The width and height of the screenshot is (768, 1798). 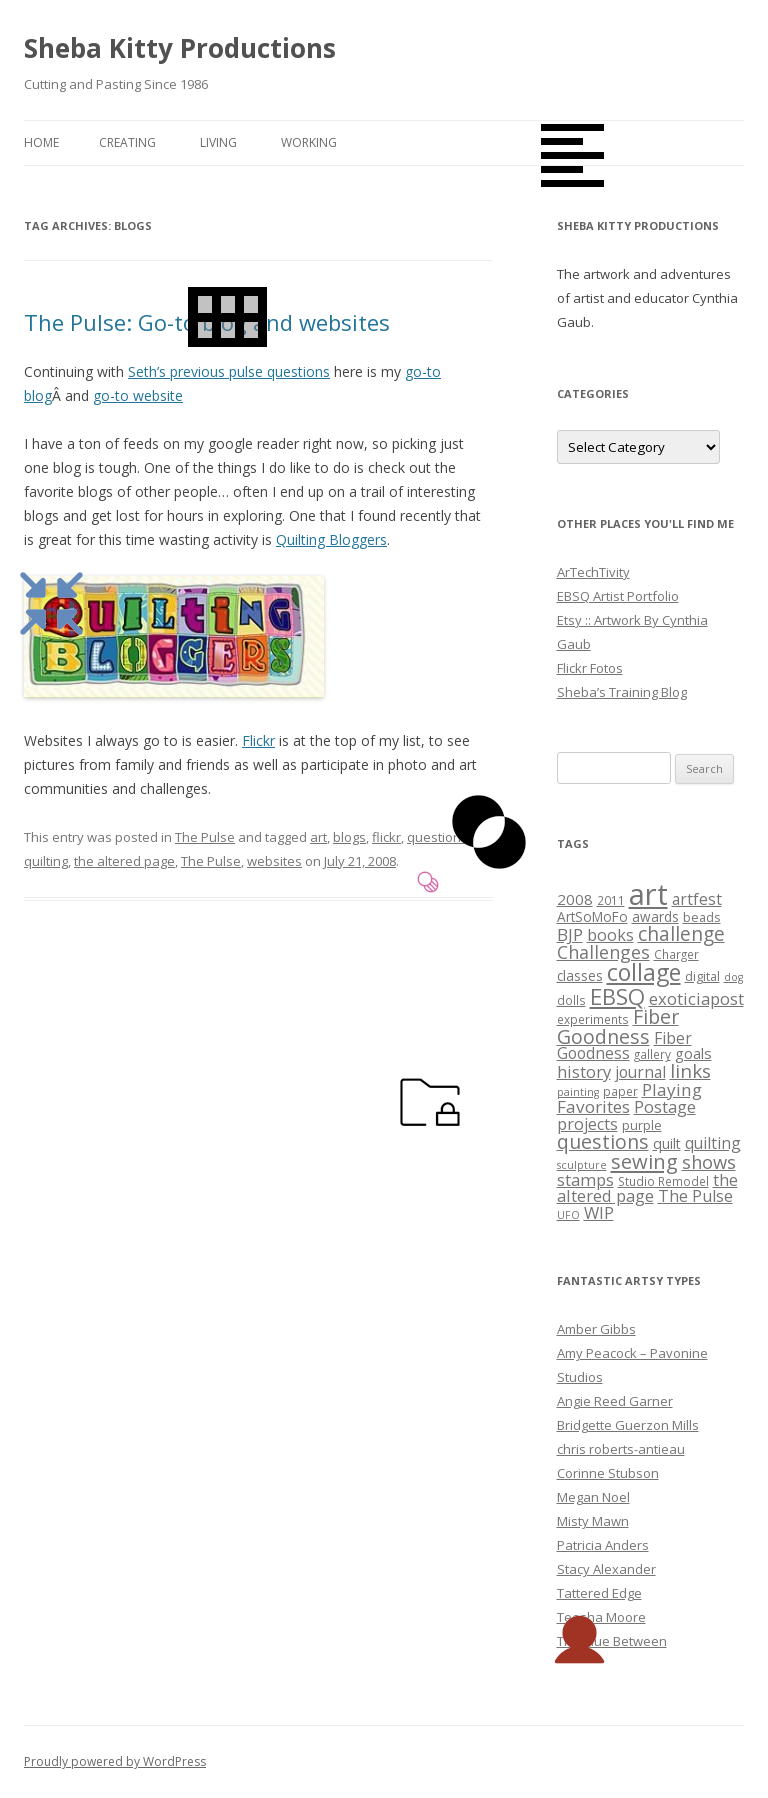 I want to click on view your profile, so click(x=579, y=1640).